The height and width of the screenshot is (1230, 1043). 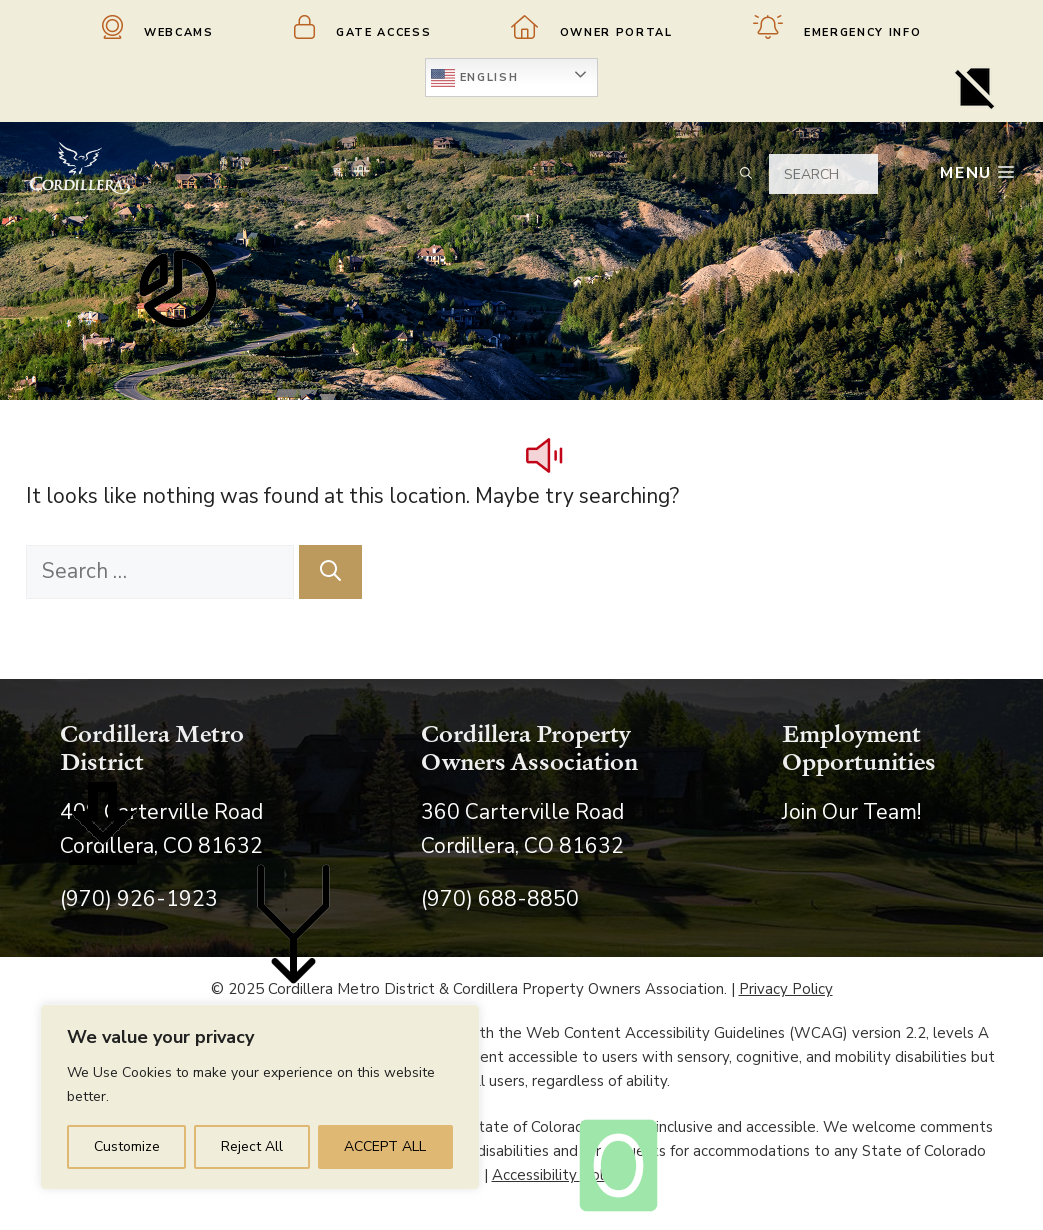 I want to click on indicates zero or no items, so click(x=618, y=1165).